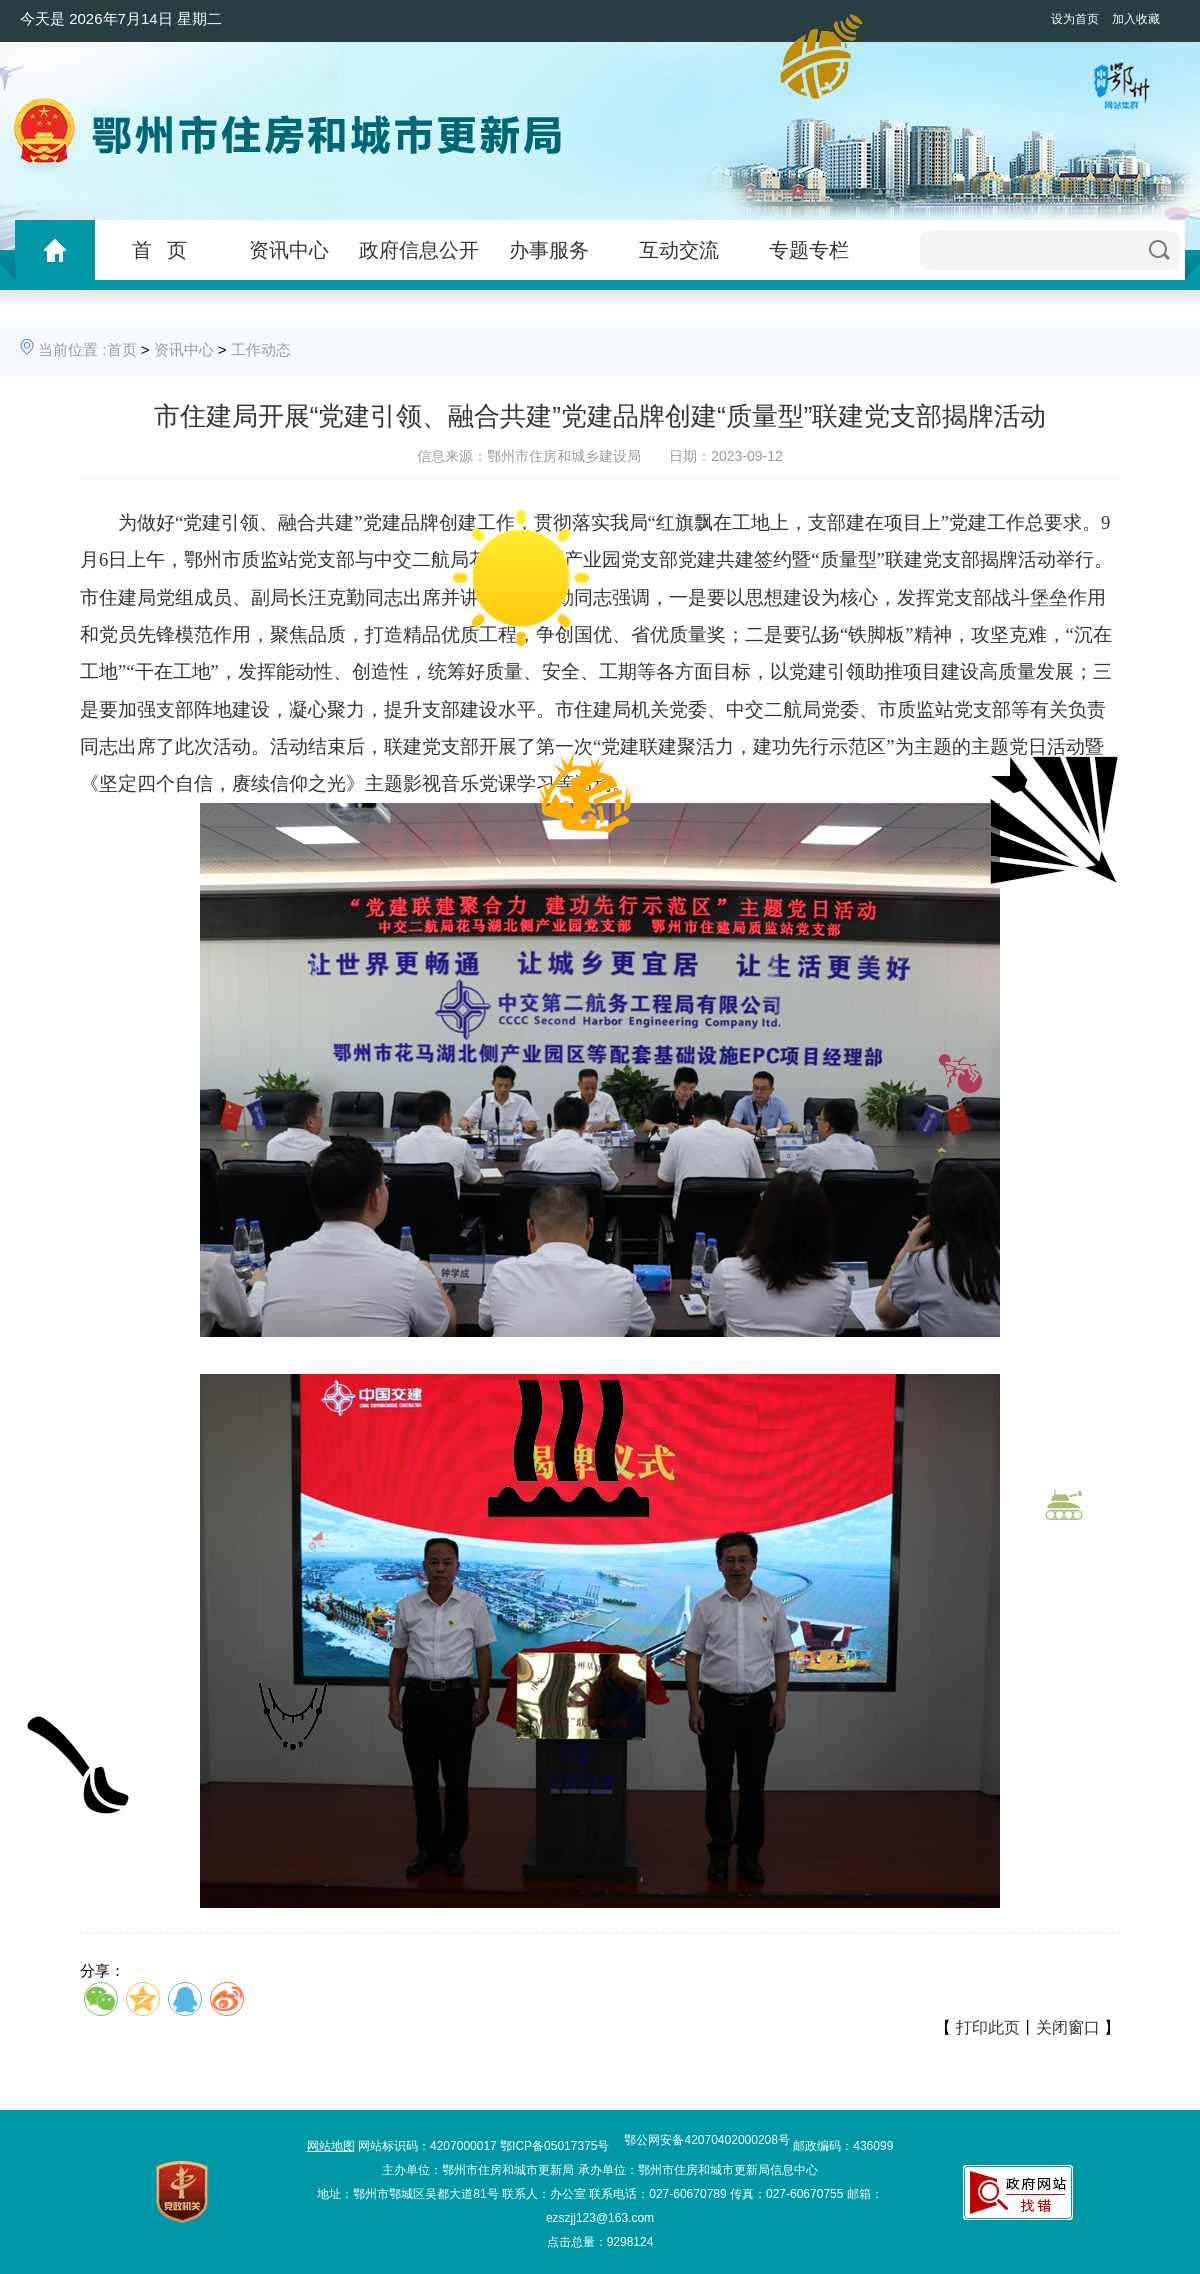 The width and height of the screenshot is (1200, 2274). Describe the element at coordinates (585, 791) in the screenshot. I see `view burial site or ancient monument location` at that location.